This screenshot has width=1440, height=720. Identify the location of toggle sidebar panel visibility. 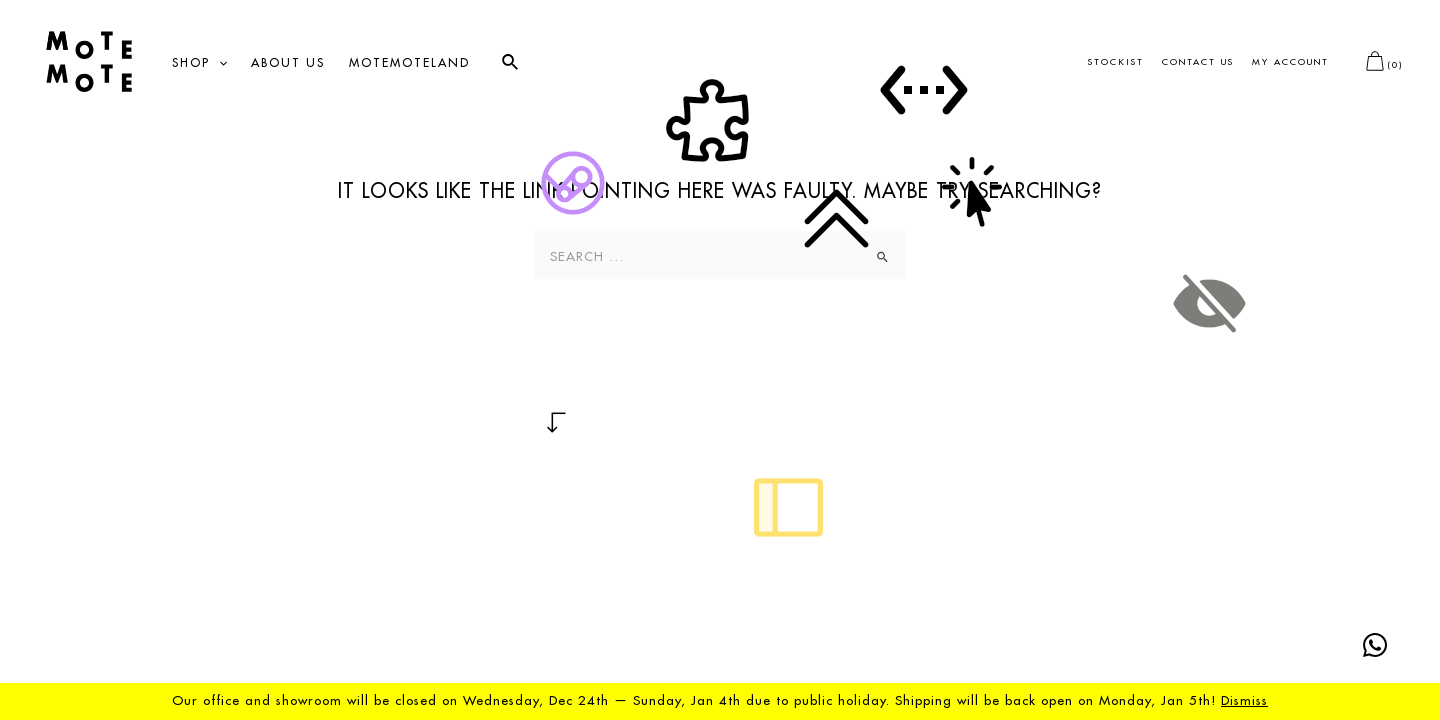
(788, 507).